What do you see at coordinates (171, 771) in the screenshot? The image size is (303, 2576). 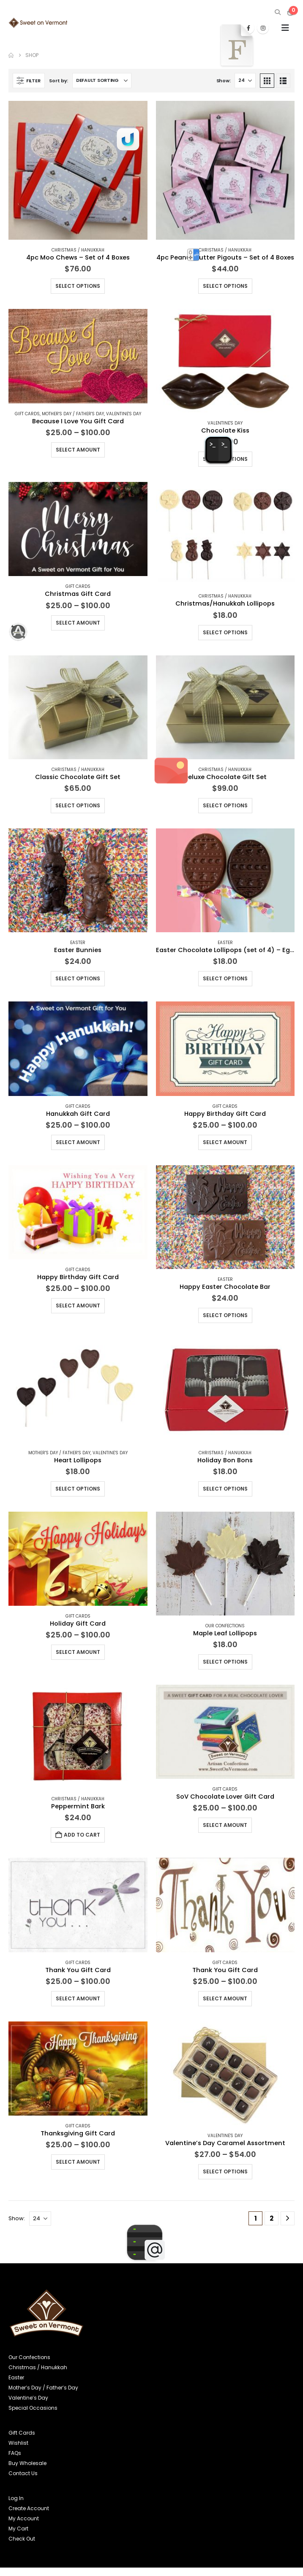 I see `indicates item is linked to photos library` at bounding box center [171, 771].